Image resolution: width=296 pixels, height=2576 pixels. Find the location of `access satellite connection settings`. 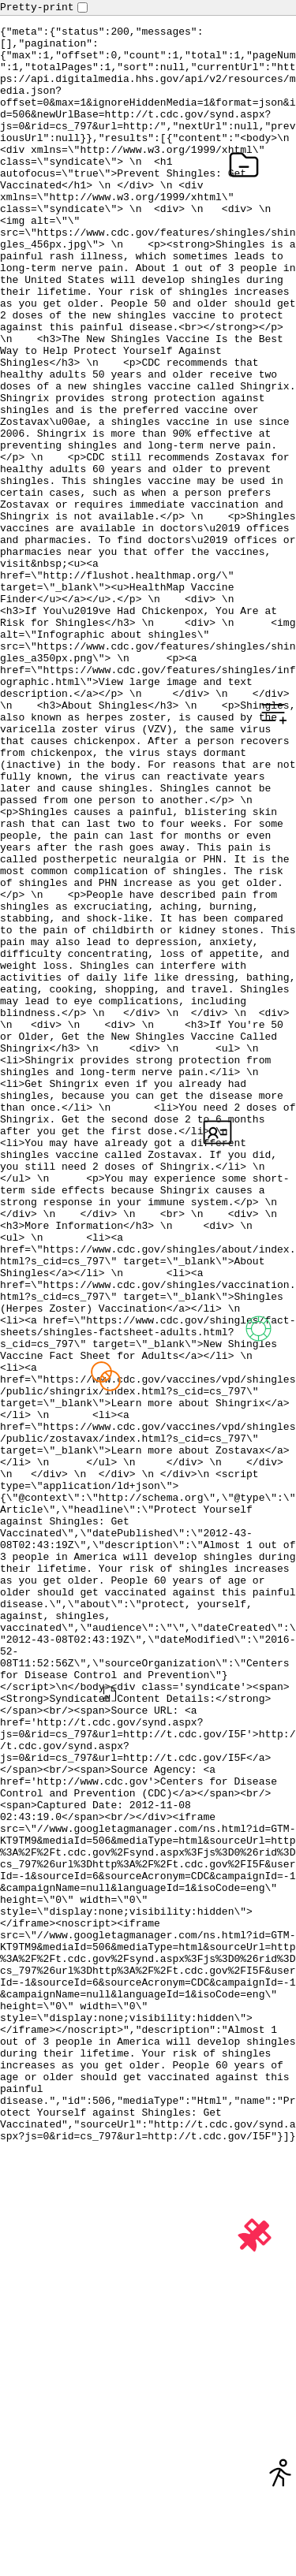

access satellite connection settings is located at coordinates (254, 2235).